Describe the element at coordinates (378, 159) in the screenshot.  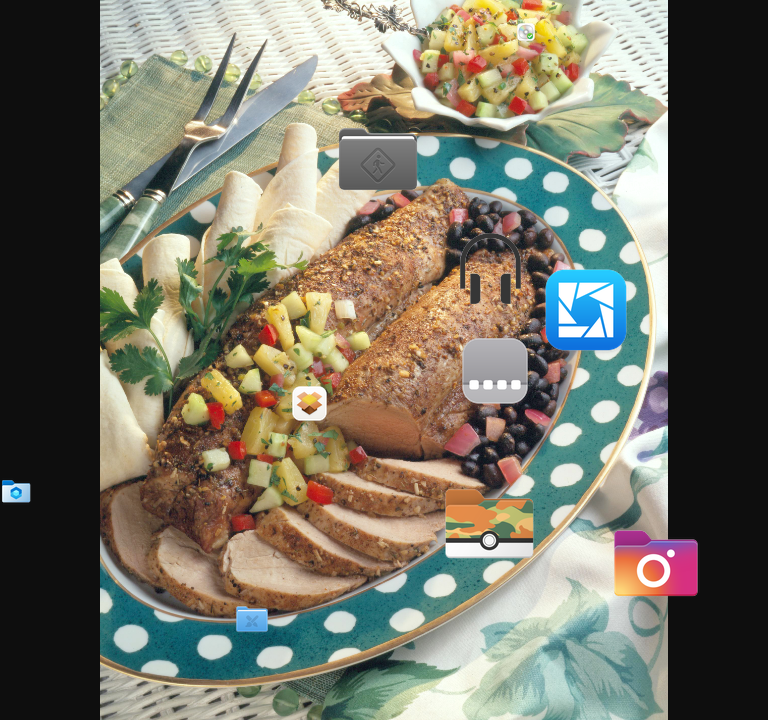
I see `access public or shared folder` at that location.